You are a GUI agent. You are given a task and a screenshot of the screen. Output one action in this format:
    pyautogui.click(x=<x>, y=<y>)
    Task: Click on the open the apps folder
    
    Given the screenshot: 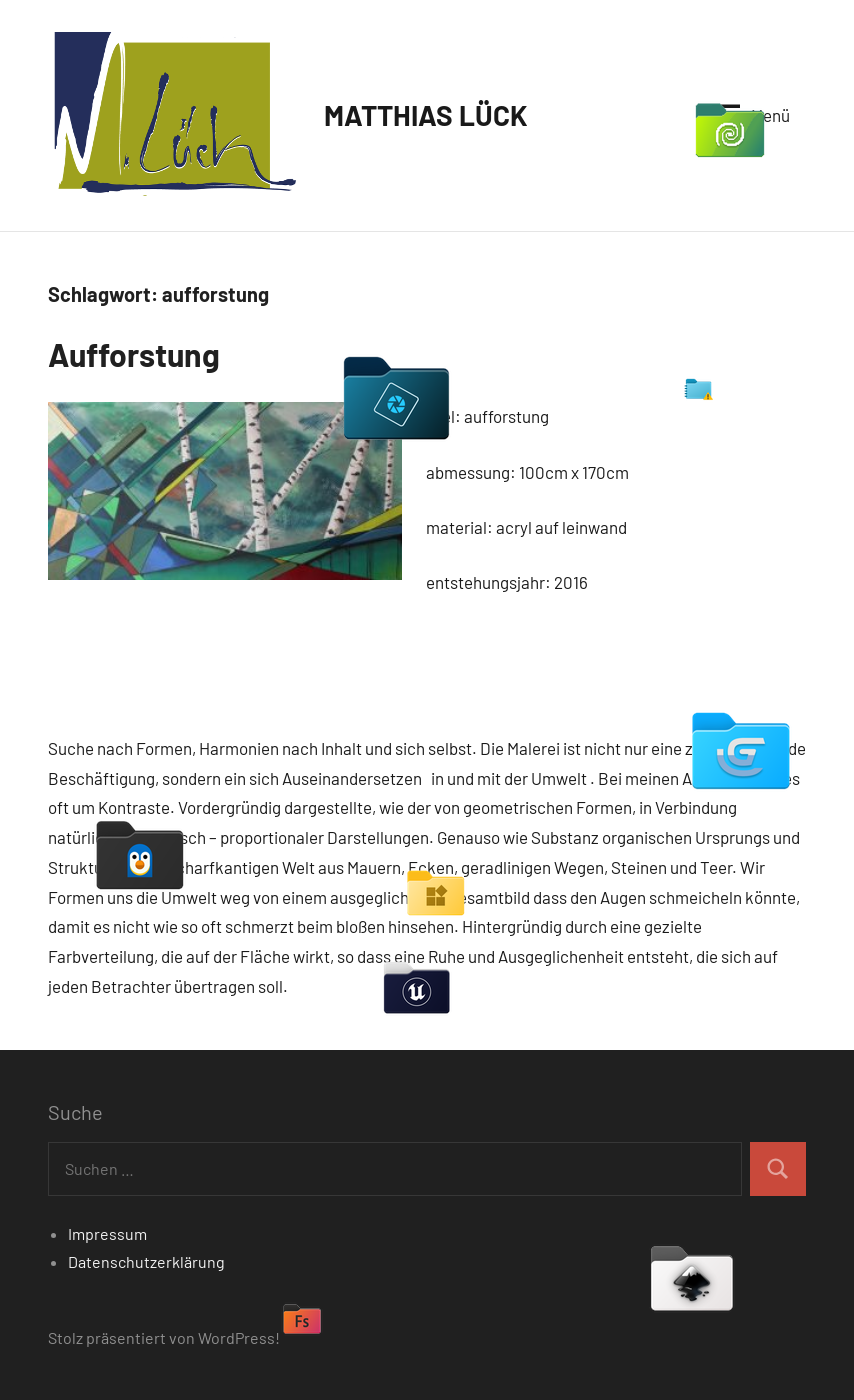 What is the action you would take?
    pyautogui.click(x=435, y=894)
    